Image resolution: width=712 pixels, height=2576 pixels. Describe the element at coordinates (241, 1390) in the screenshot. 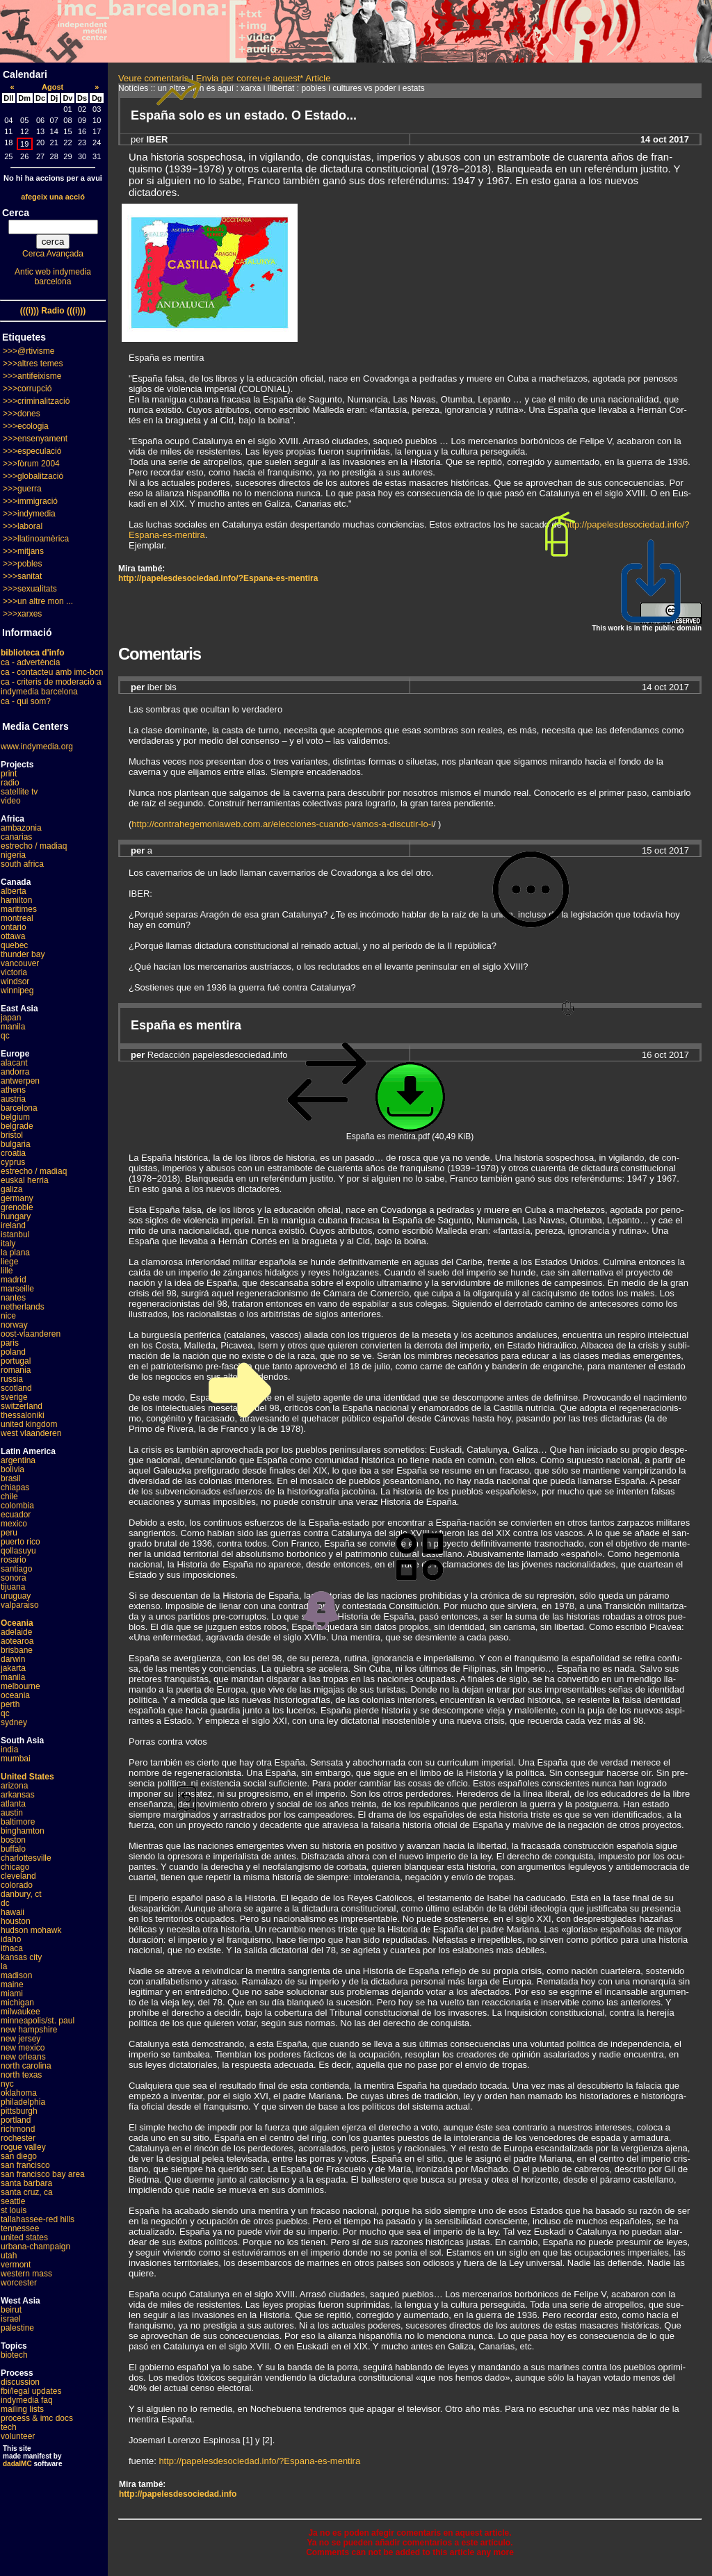

I see `navigate to the next item or page` at that location.